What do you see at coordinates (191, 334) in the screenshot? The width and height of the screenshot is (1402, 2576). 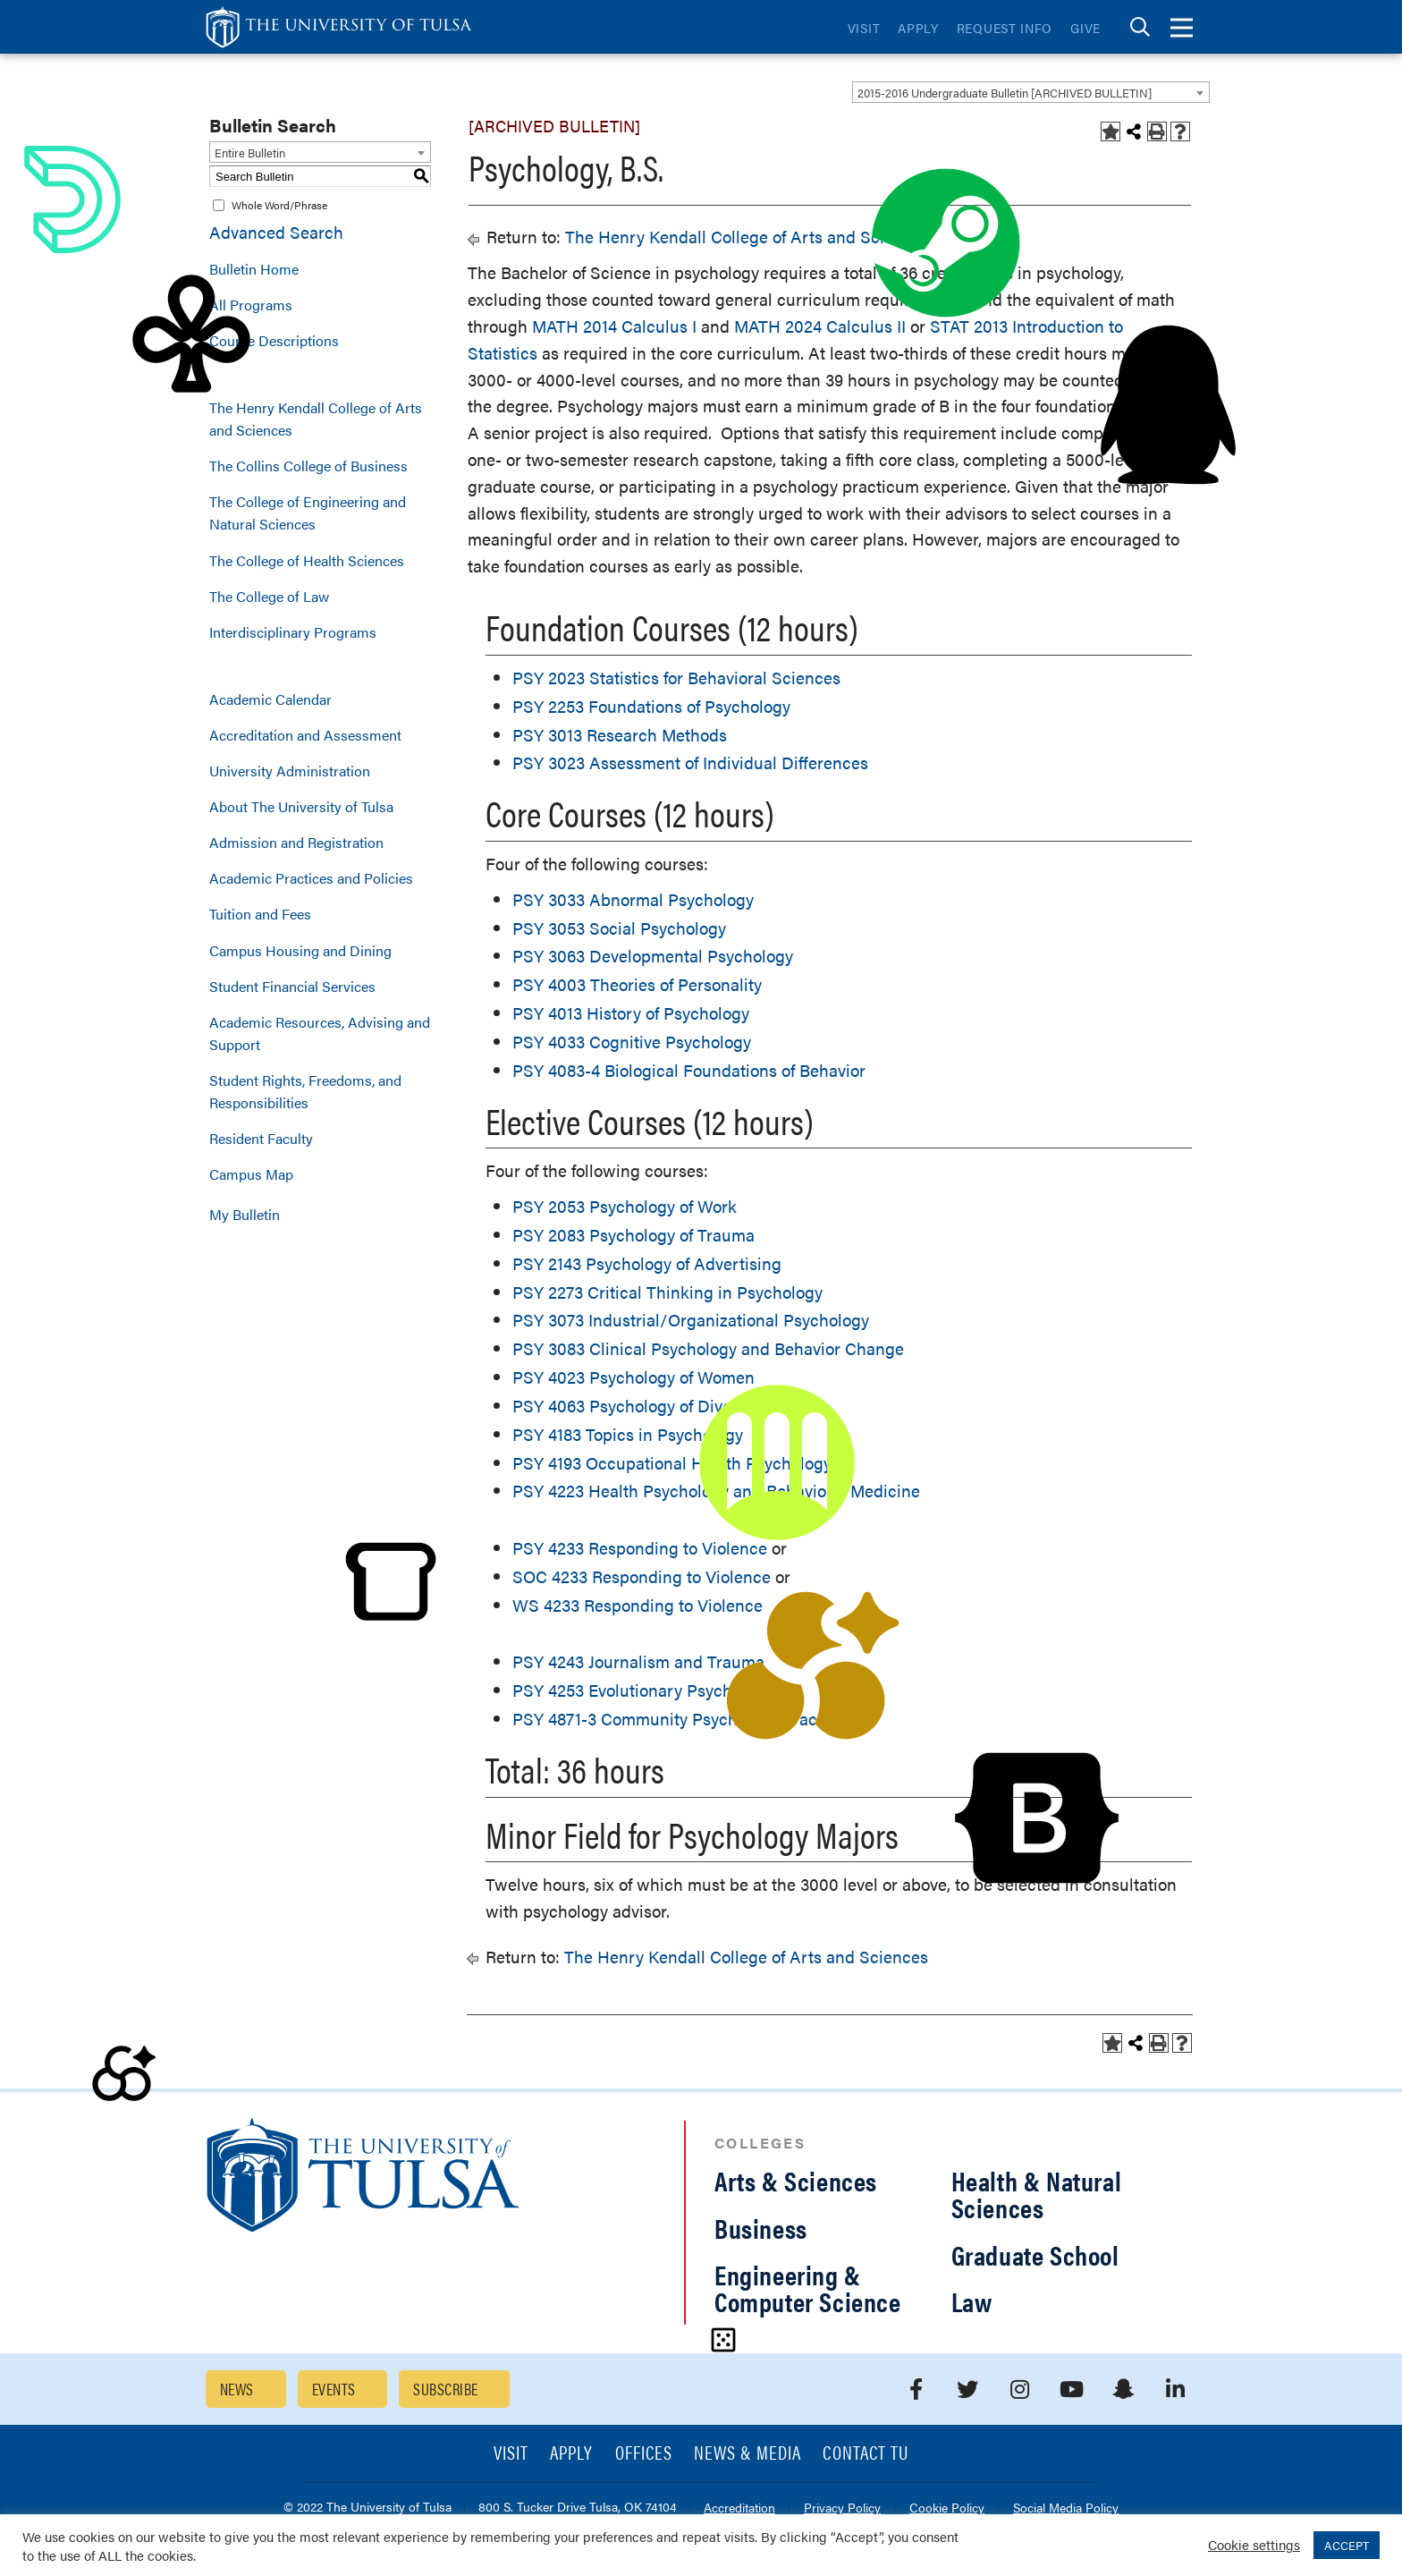 I see `represents the clubs suit in a card or poker game` at bounding box center [191, 334].